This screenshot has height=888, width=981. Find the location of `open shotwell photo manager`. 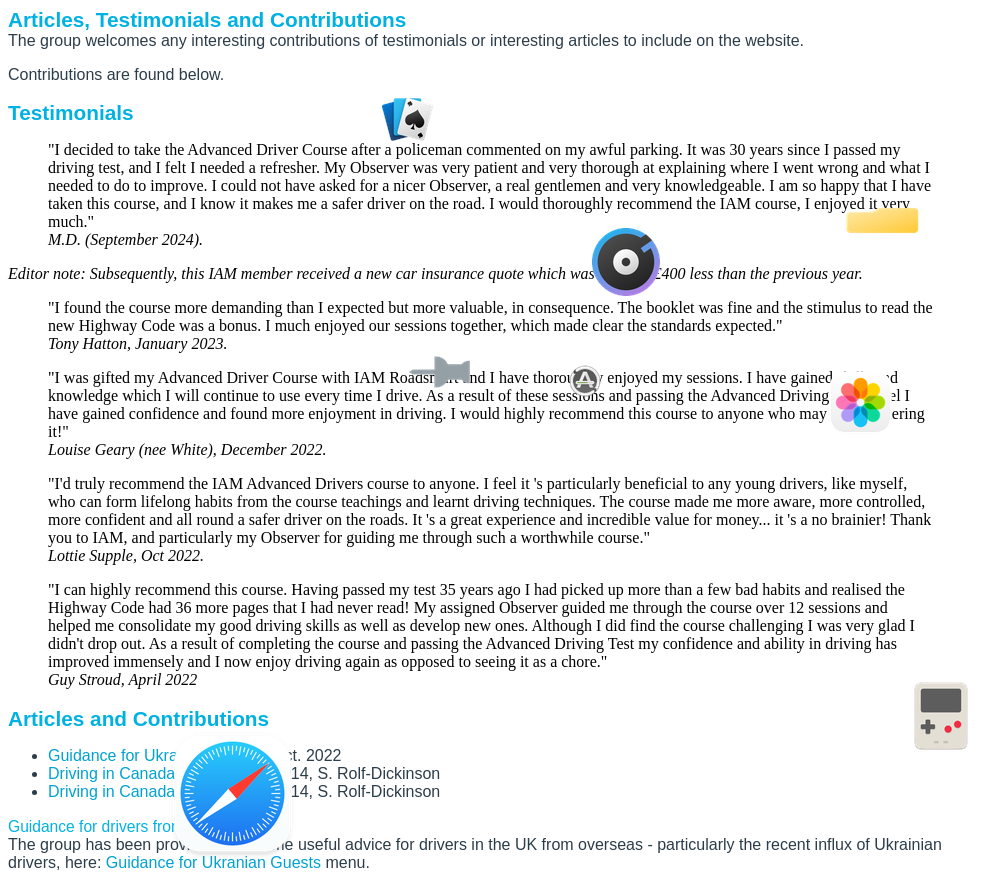

open shotwell photo manager is located at coordinates (860, 402).